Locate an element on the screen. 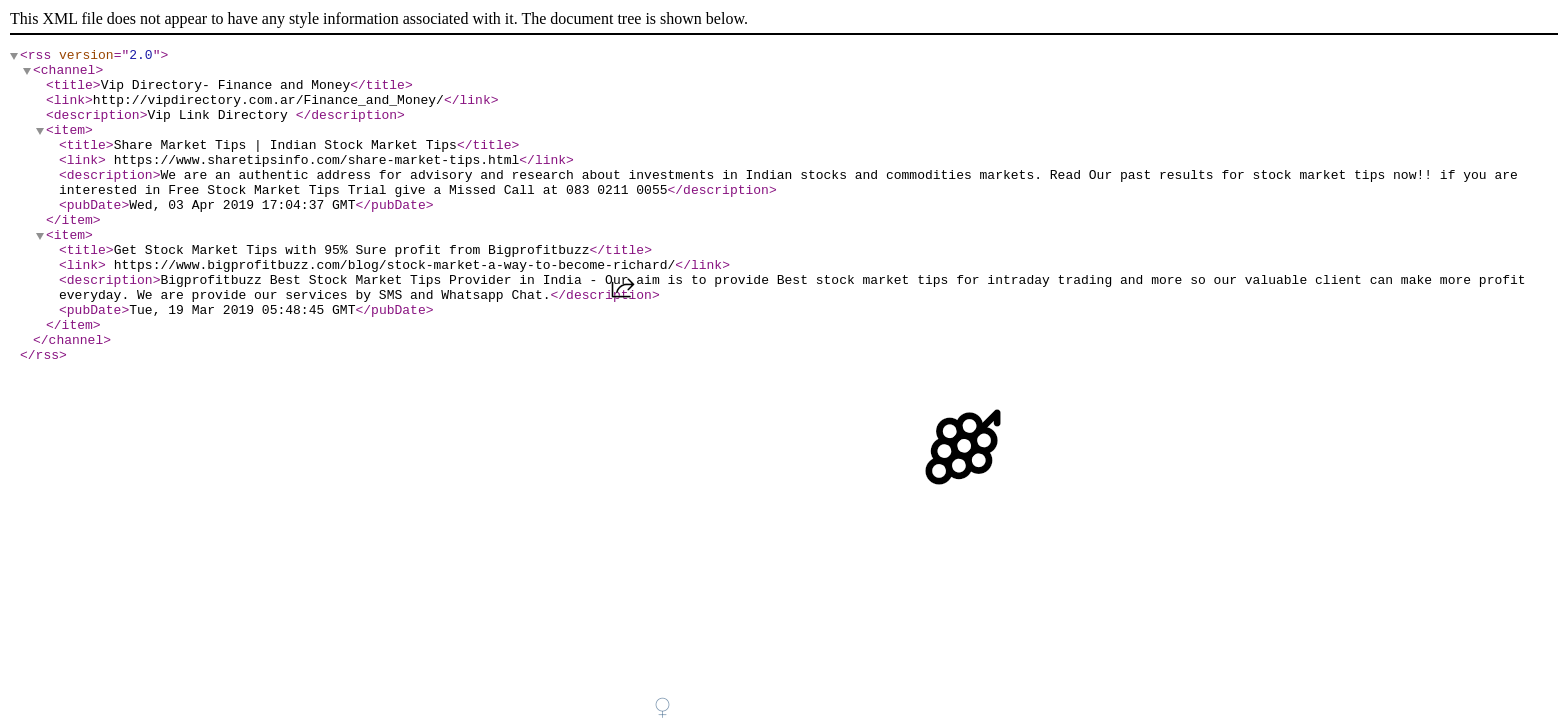  indicates grape or wine-related content is located at coordinates (963, 447).